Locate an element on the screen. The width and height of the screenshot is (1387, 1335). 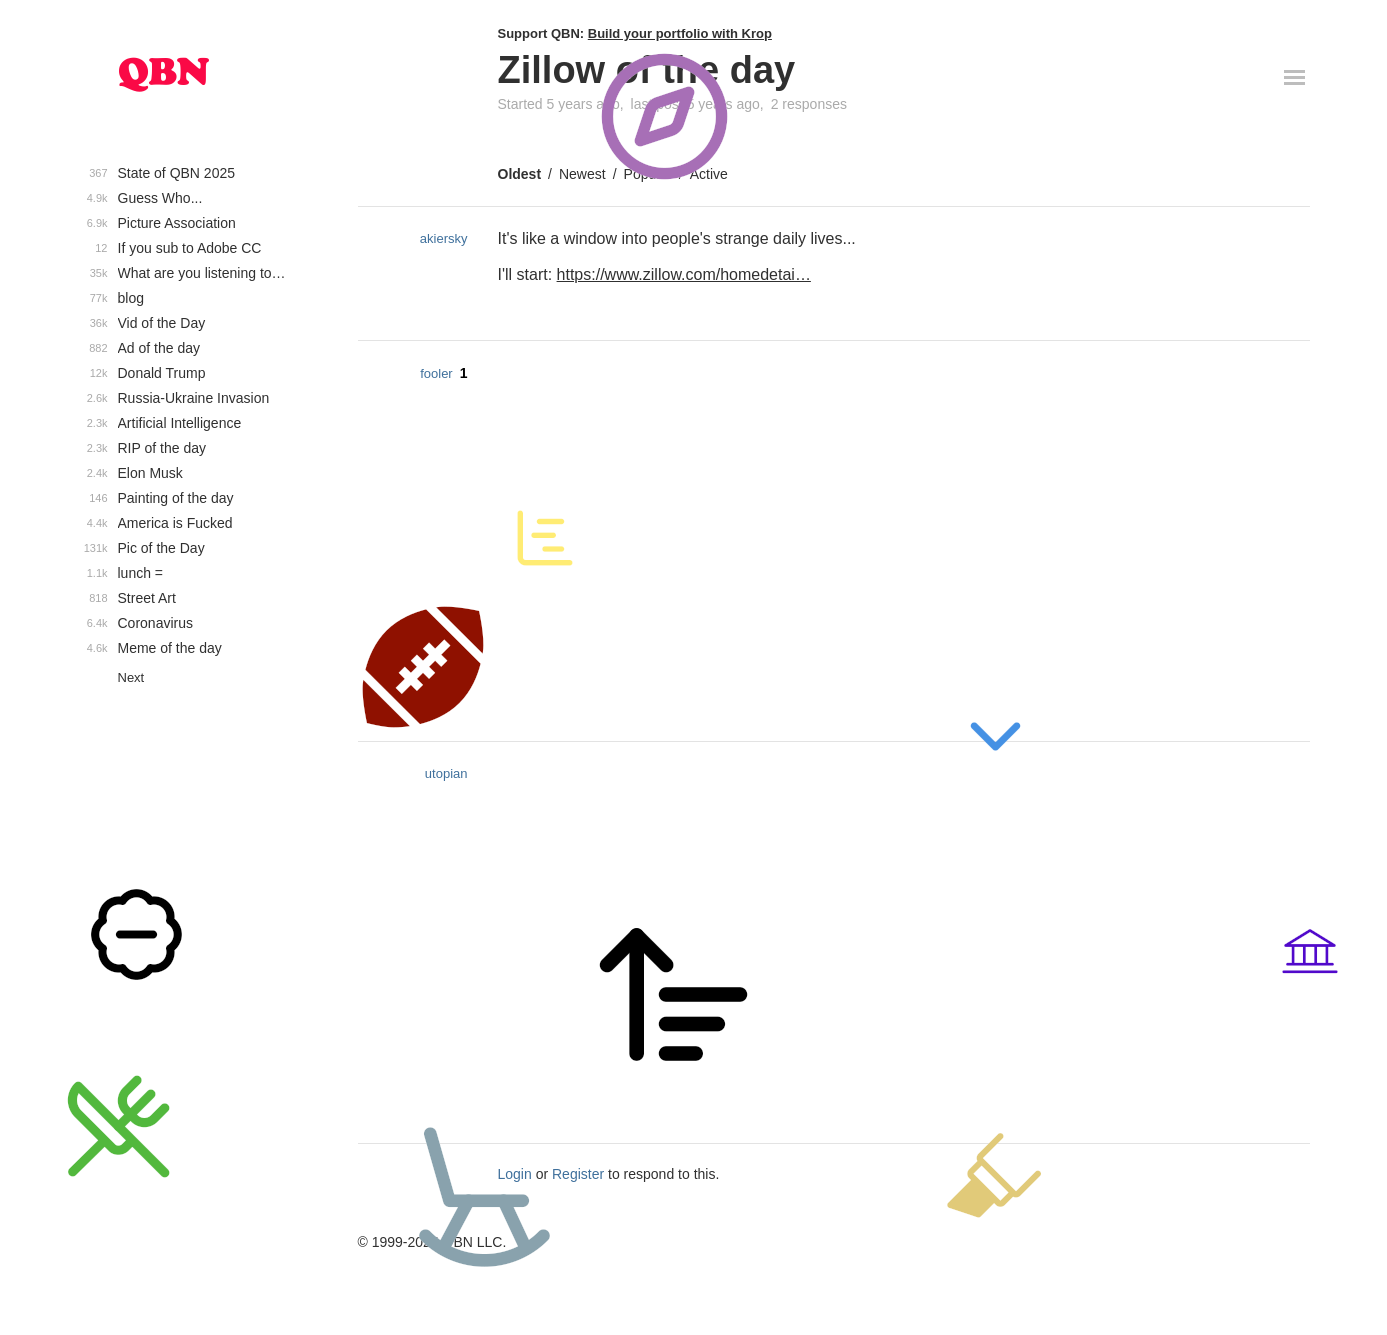
access furniture or seating options is located at coordinates (484, 1197).